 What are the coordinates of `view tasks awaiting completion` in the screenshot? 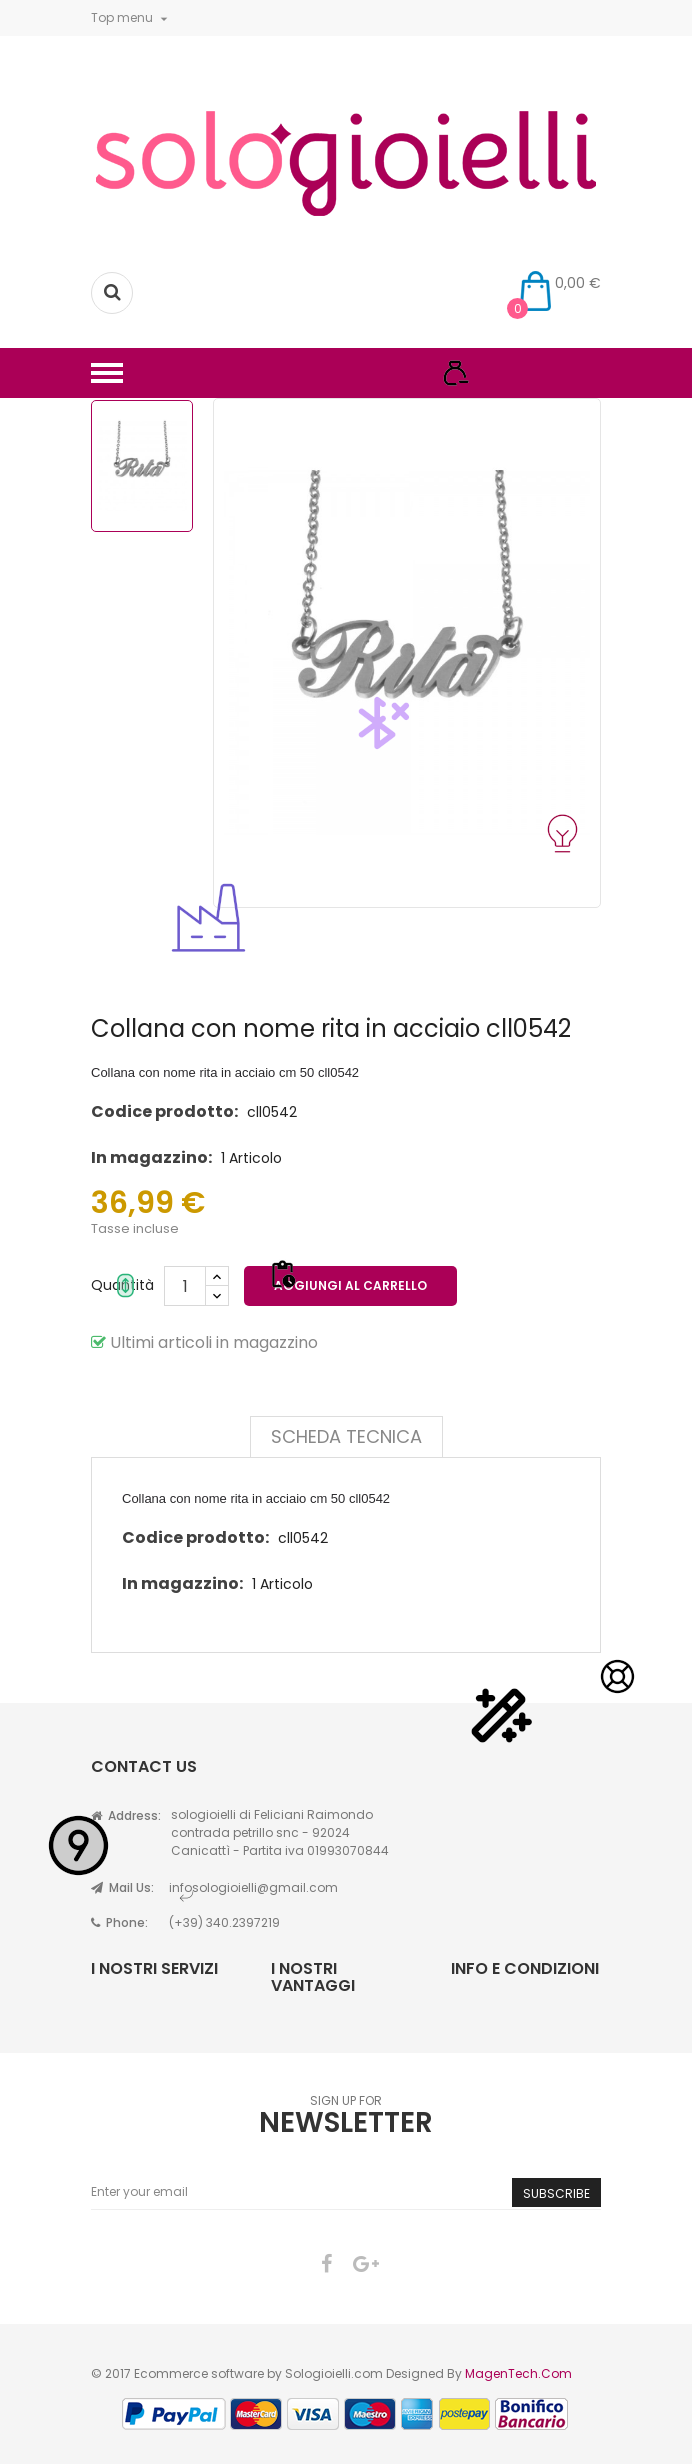 It's located at (282, 1274).